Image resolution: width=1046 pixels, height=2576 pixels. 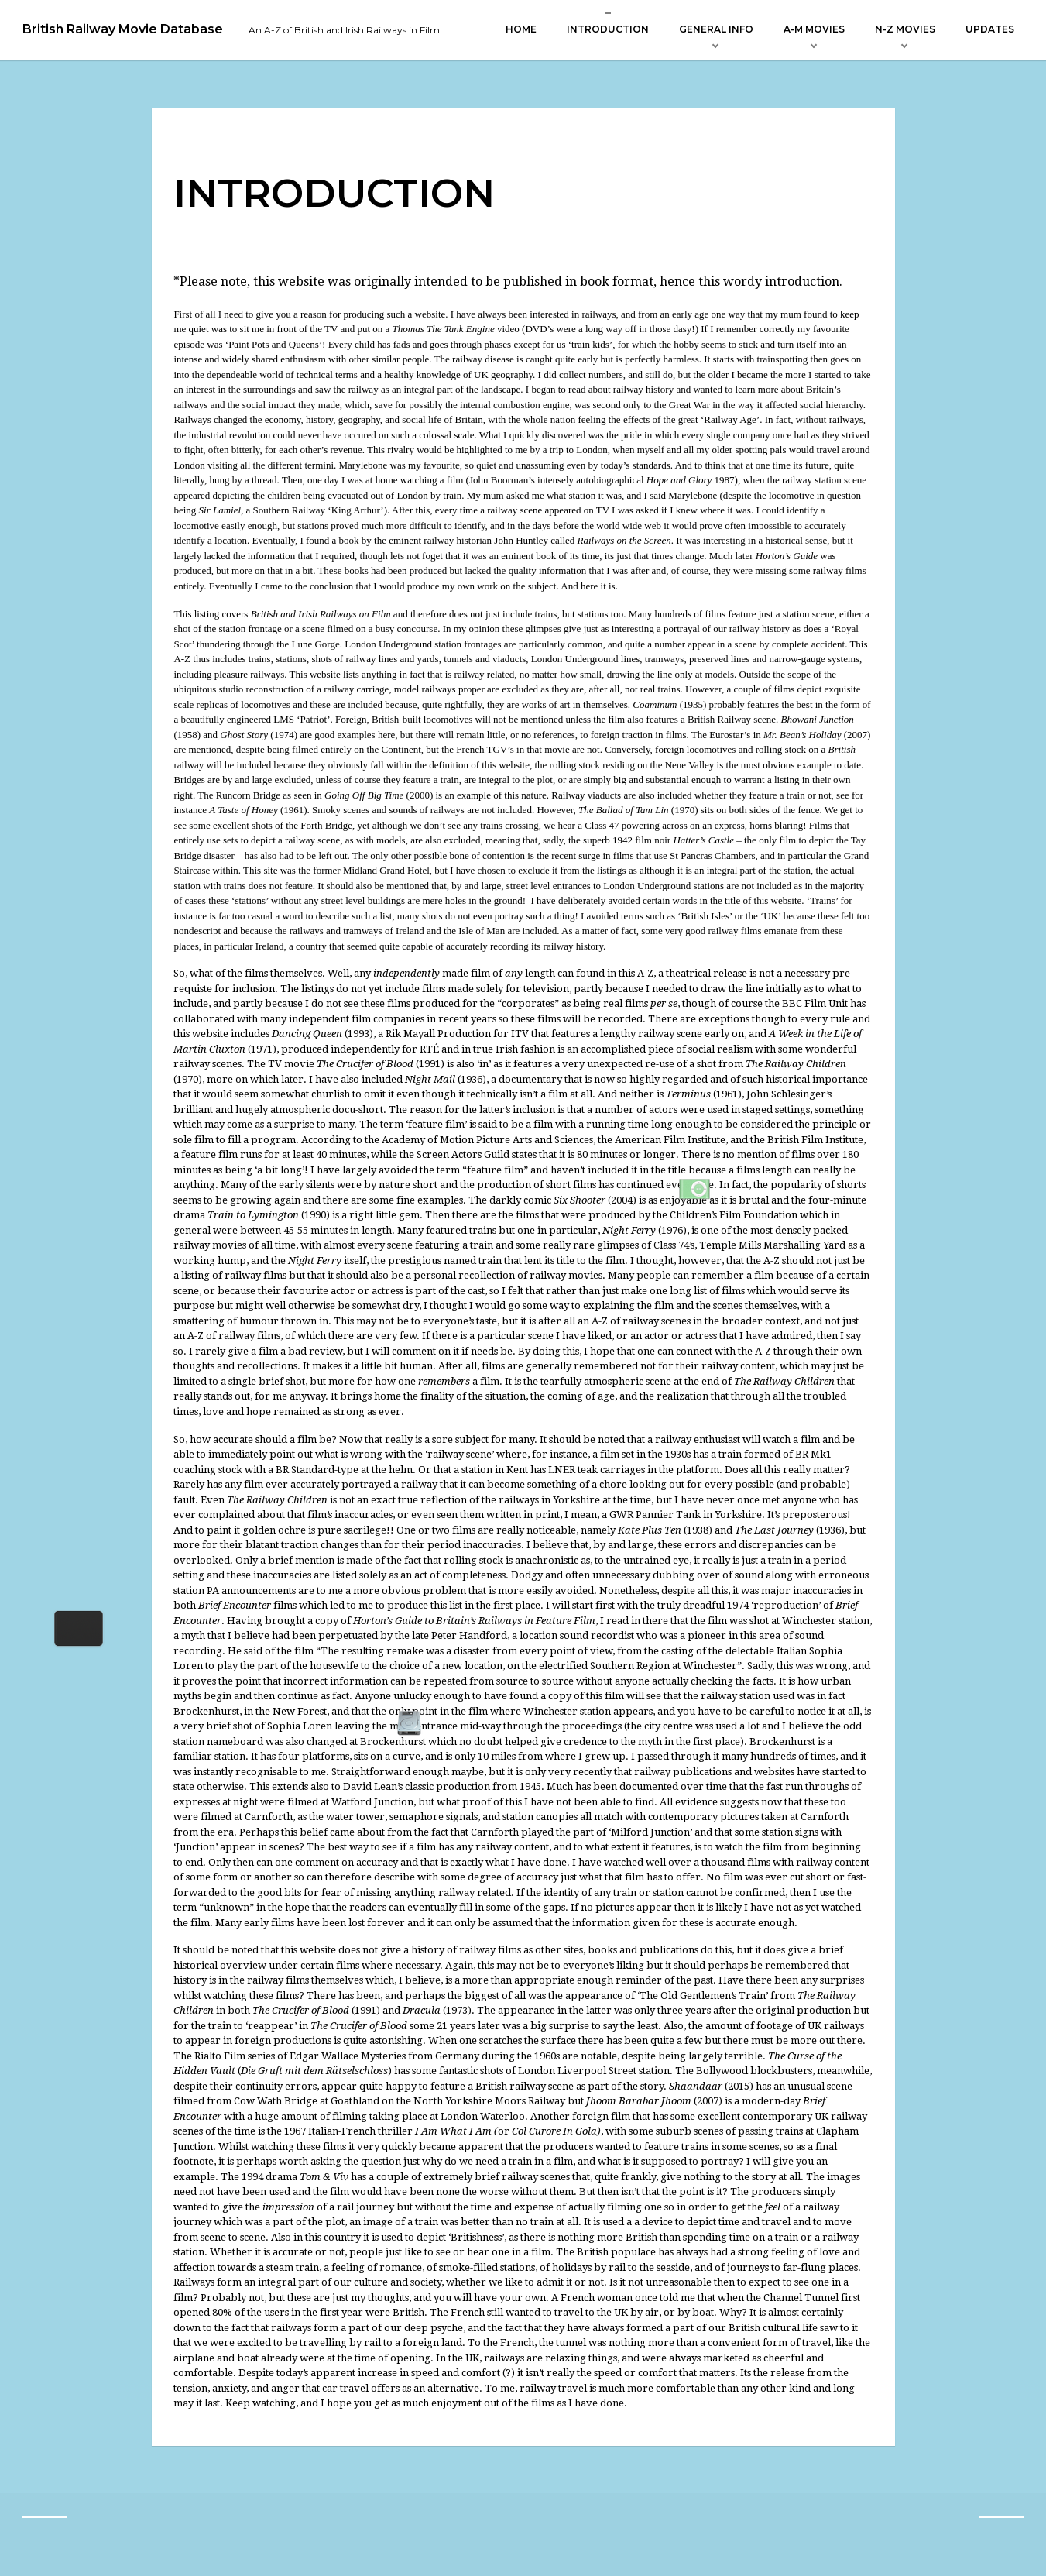 What do you see at coordinates (409, 1723) in the screenshot?
I see `indicates an internal storage drive` at bounding box center [409, 1723].